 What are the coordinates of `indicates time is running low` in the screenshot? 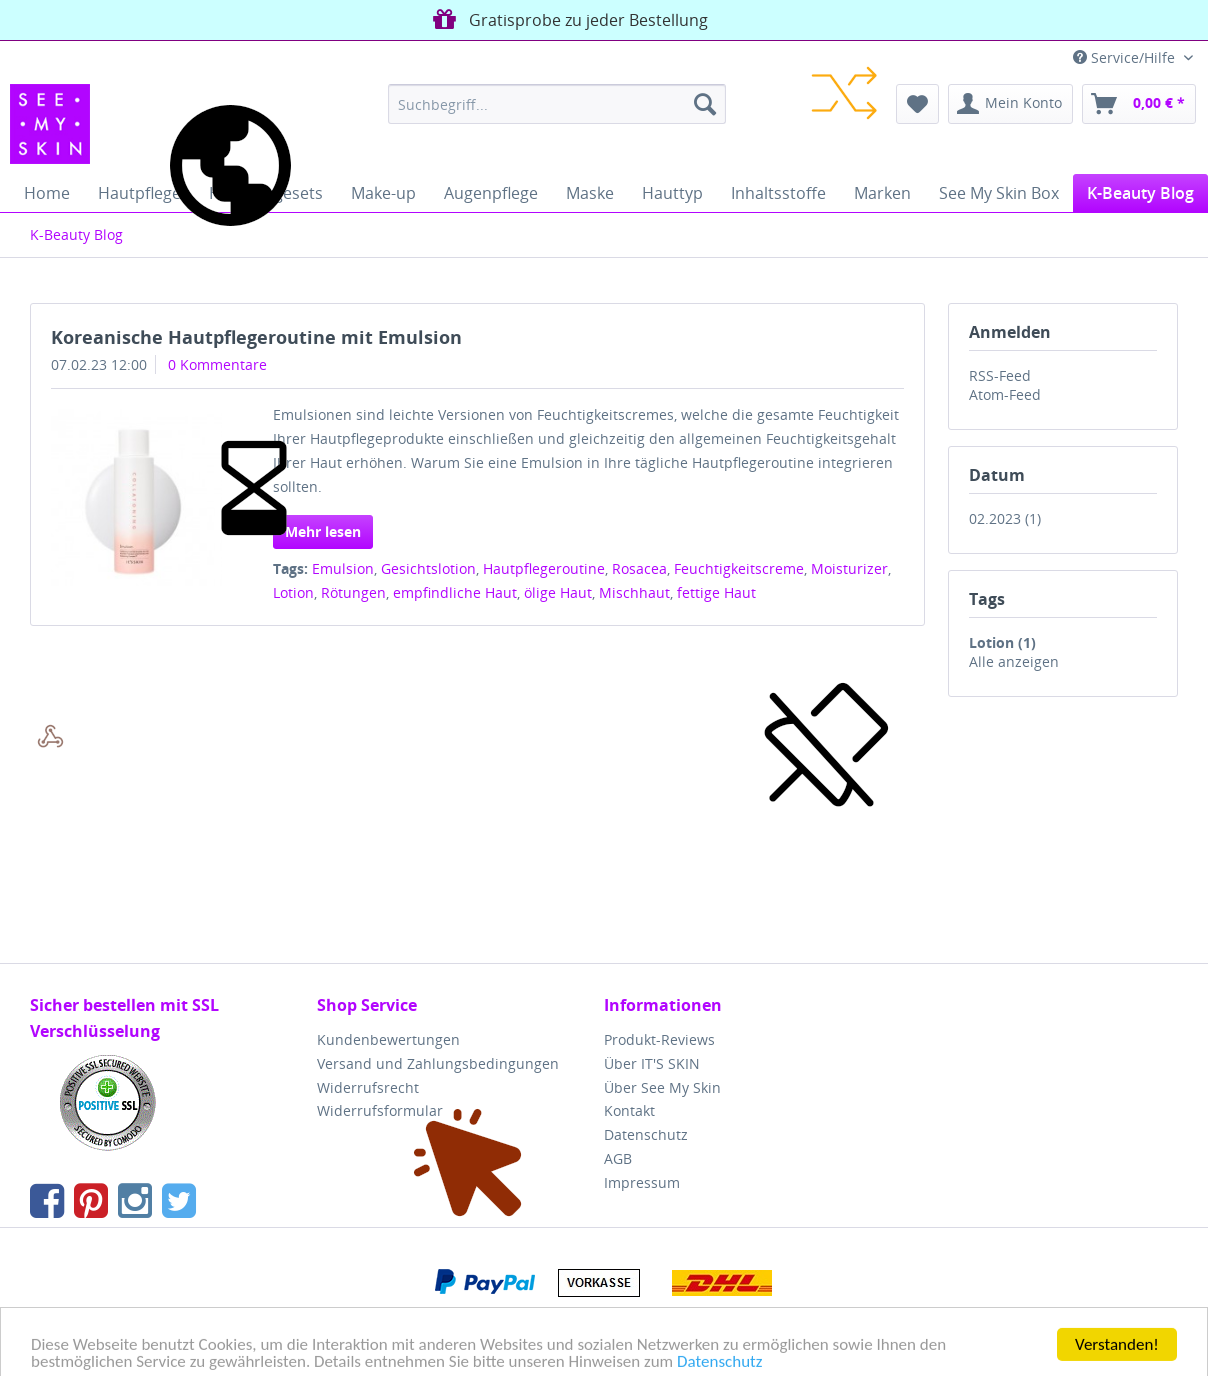 It's located at (254, 488).